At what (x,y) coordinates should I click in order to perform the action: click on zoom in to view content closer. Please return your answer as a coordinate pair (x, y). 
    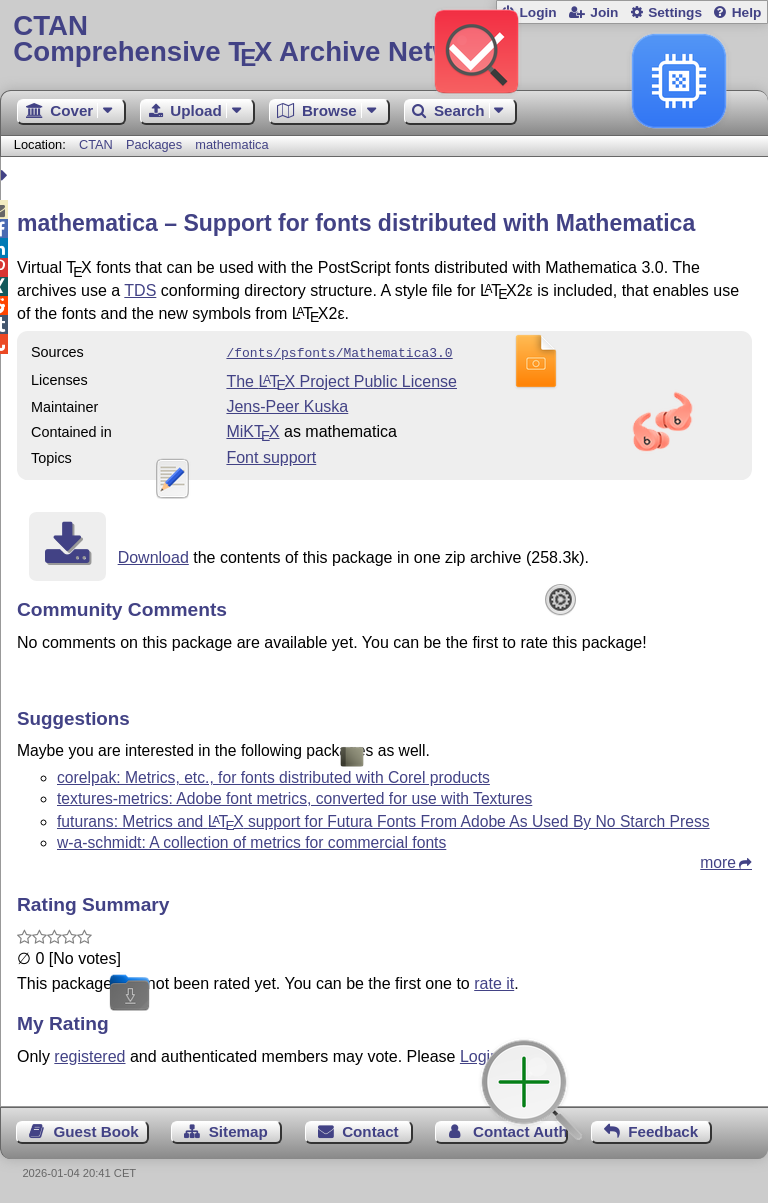
    Looking at the image, I should click on (531, 1089).